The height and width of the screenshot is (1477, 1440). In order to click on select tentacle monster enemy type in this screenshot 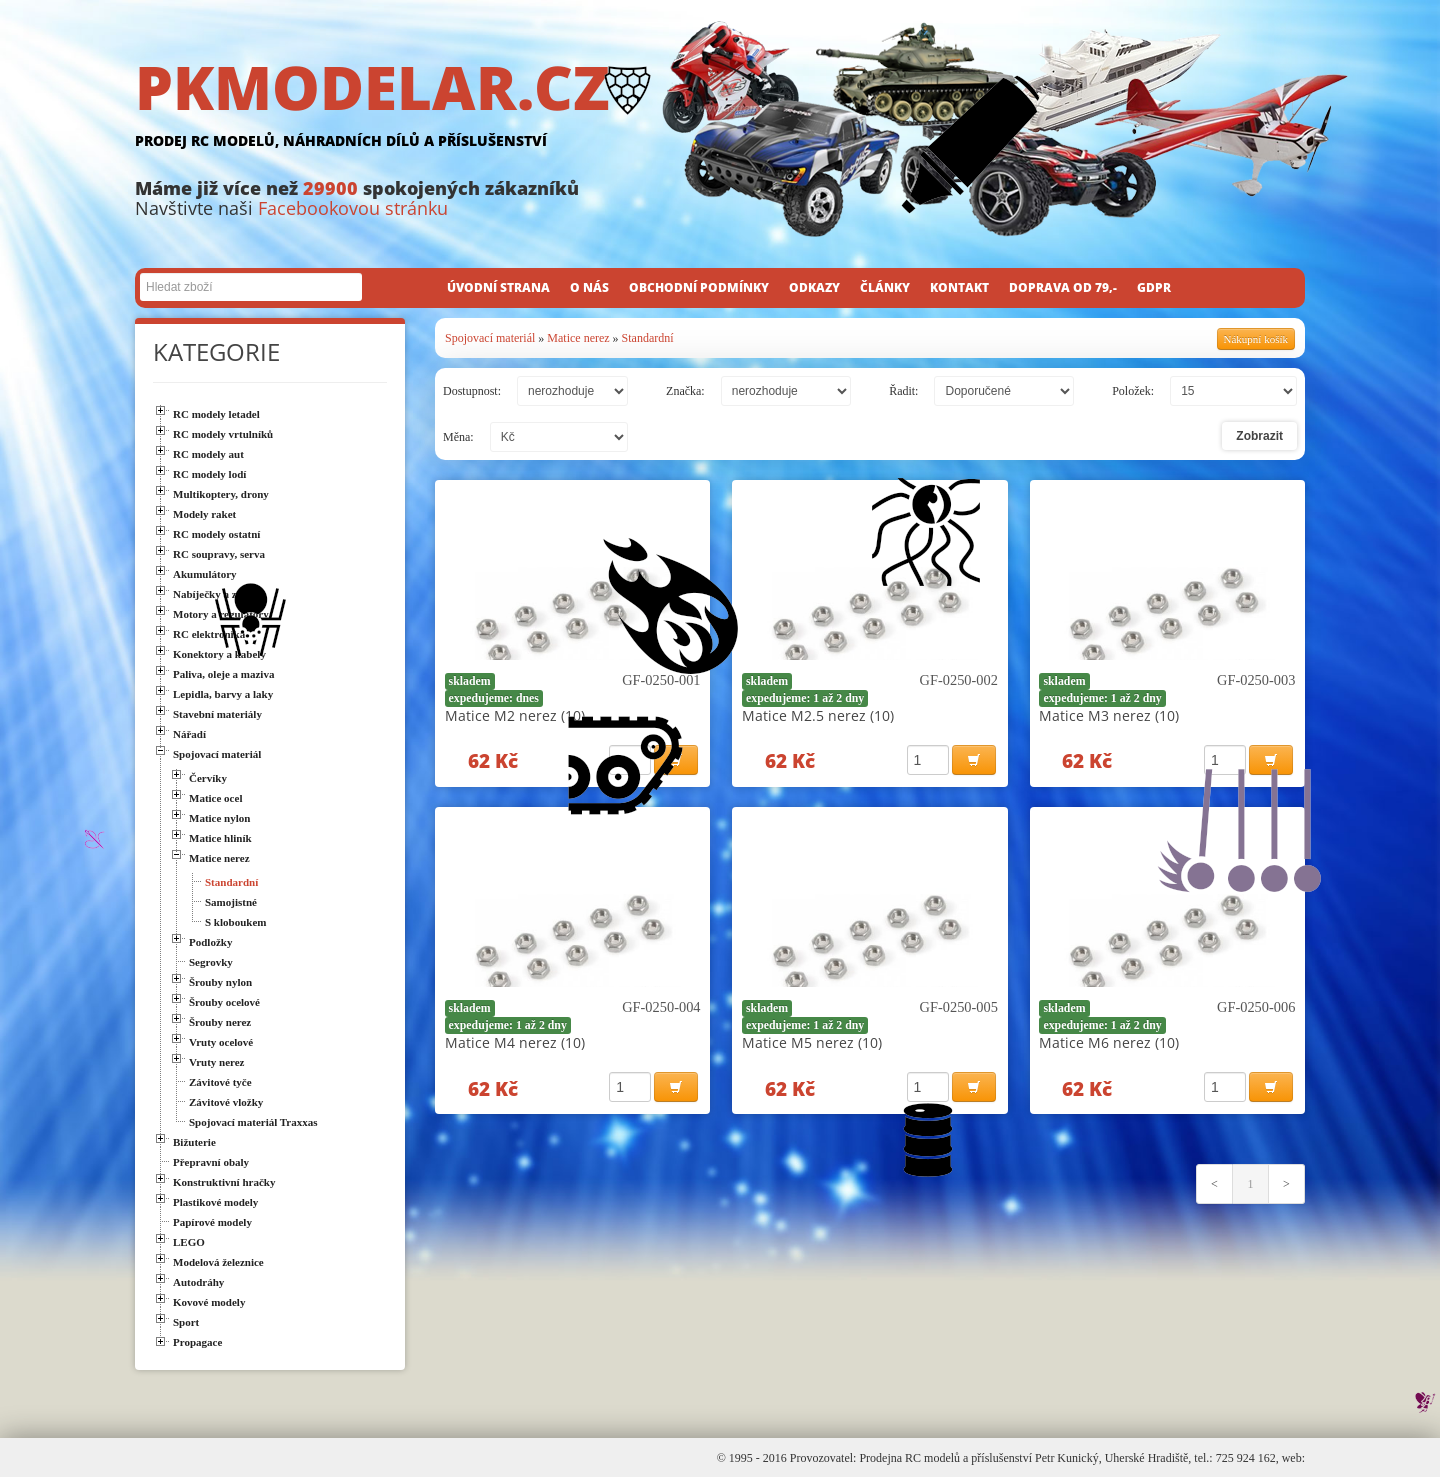, I will do `click(926, 532)`.